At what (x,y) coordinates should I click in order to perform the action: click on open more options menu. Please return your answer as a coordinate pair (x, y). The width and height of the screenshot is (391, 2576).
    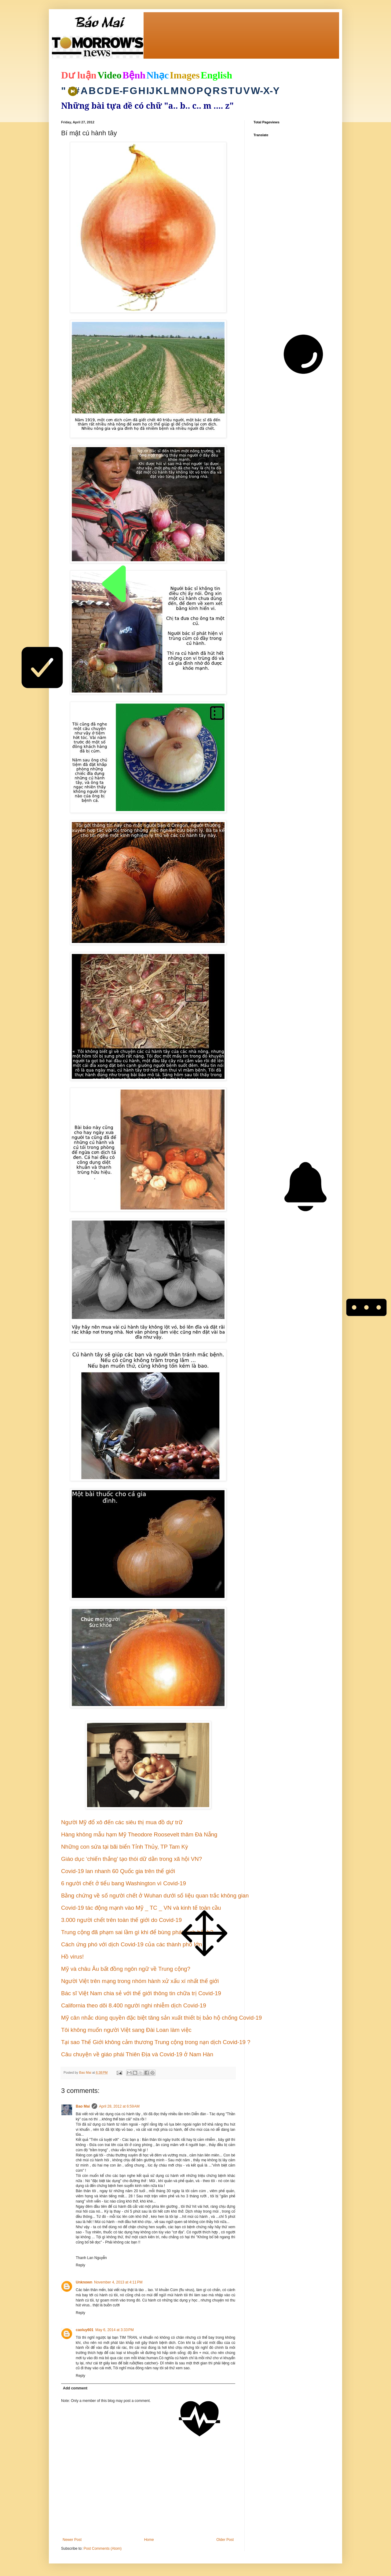
    Looking at the image, I should click on (366, 1307).